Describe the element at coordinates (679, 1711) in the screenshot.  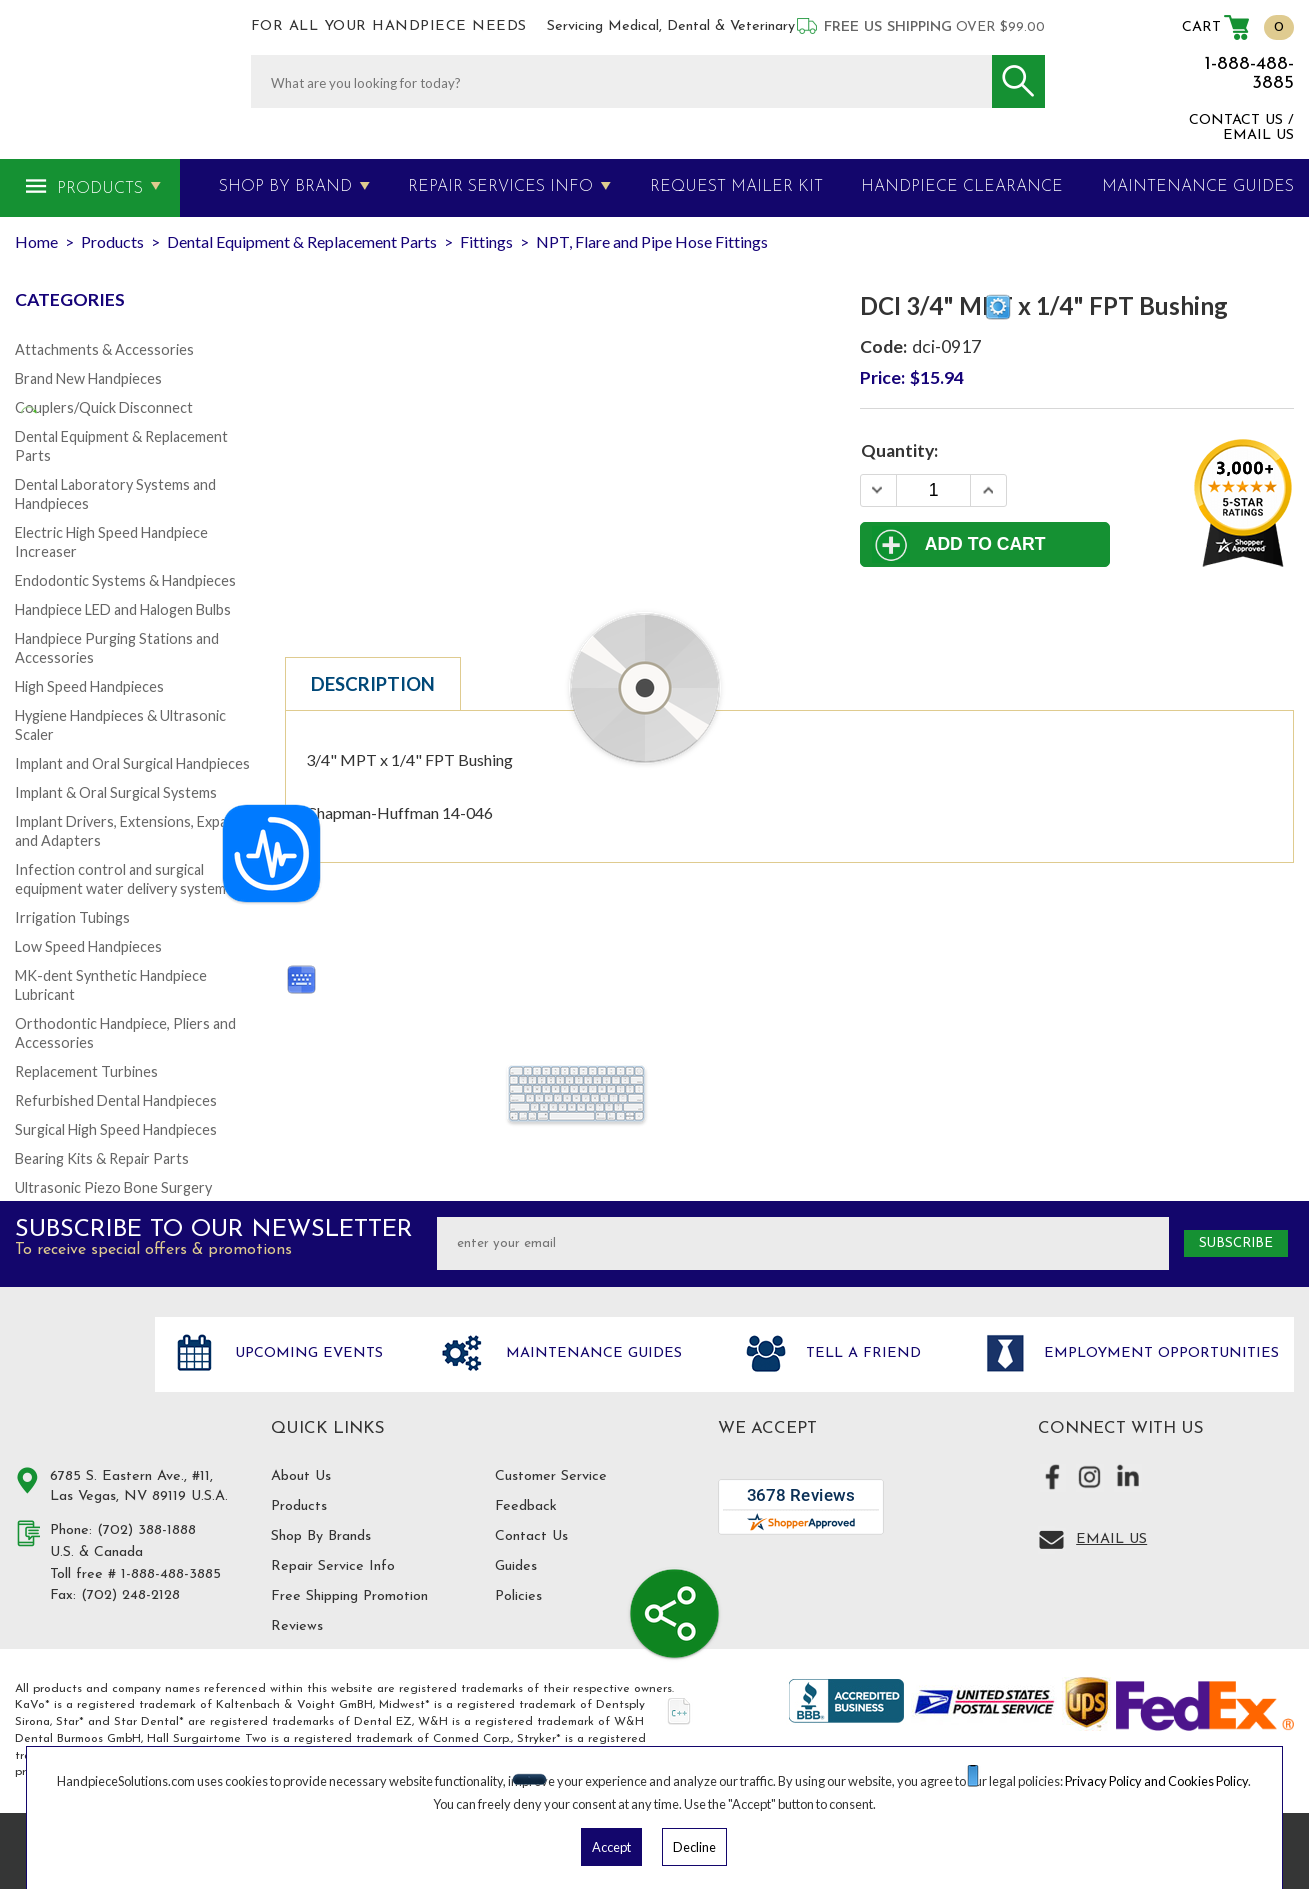
I see `a C++ source code file` at that location.